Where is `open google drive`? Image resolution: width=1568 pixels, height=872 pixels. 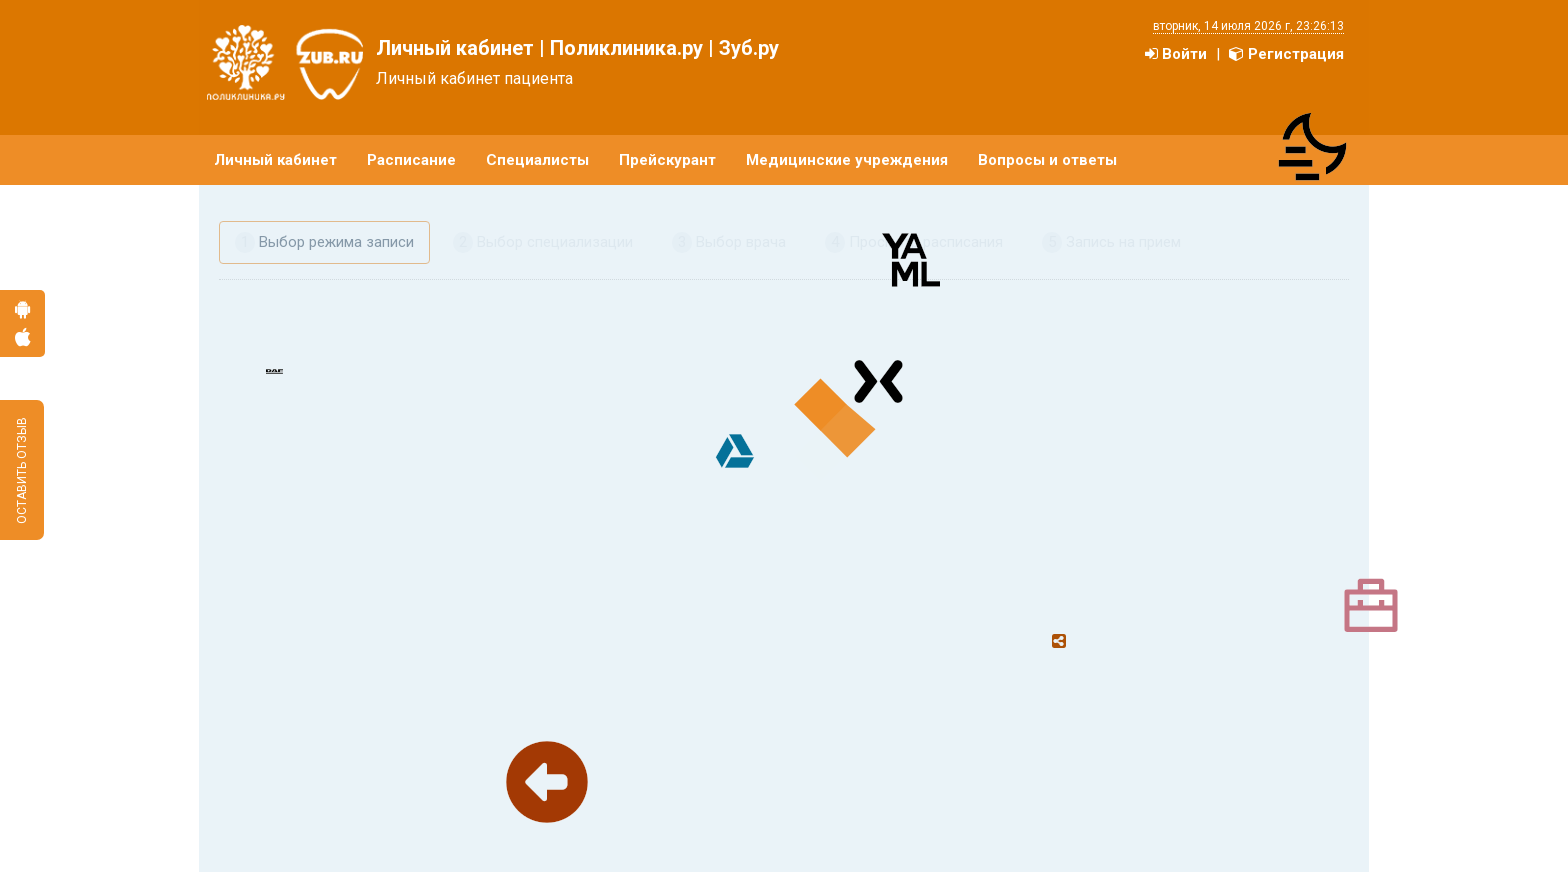 open google drive is located at coordinates (735, 451).